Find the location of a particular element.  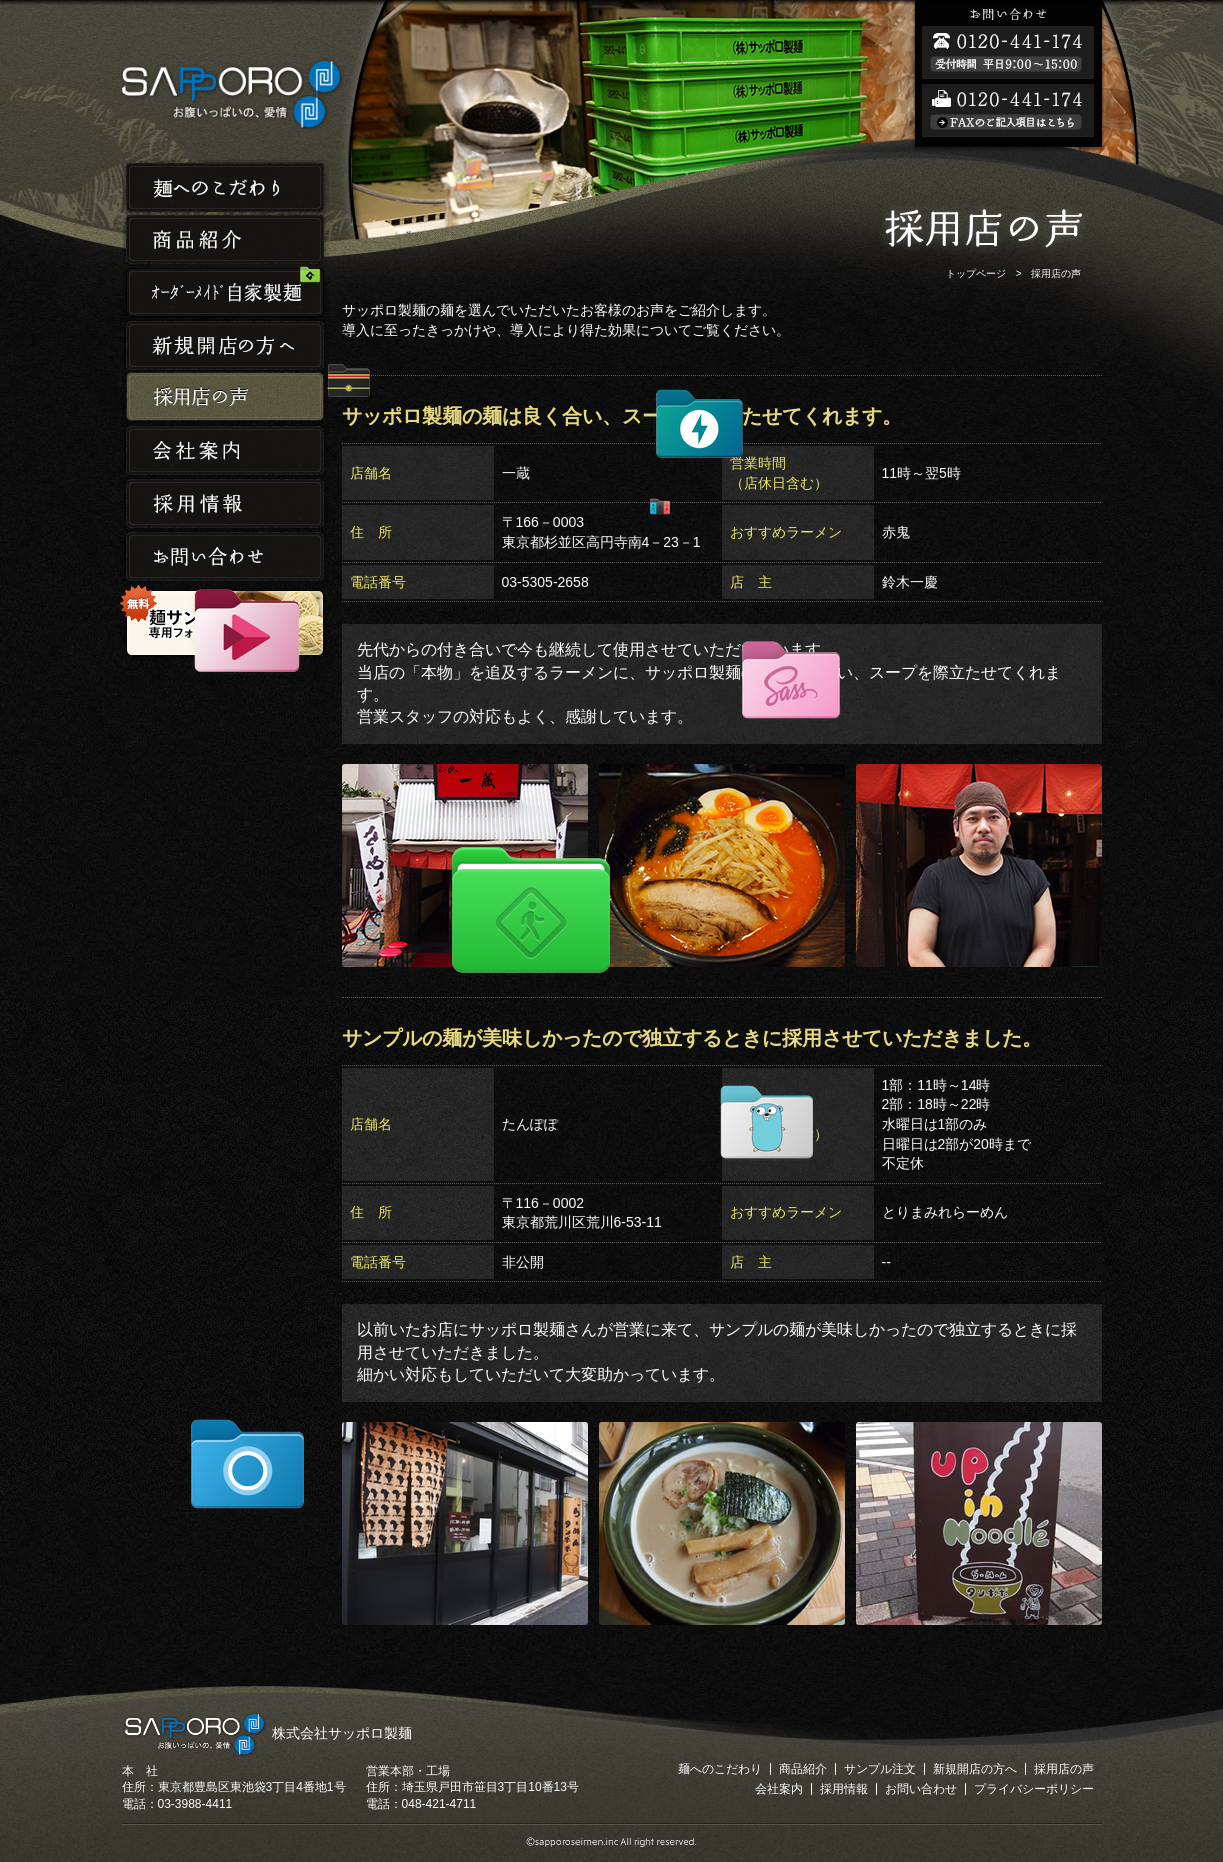

open folder containing Go programming files is located at coordinates (766, 1124).